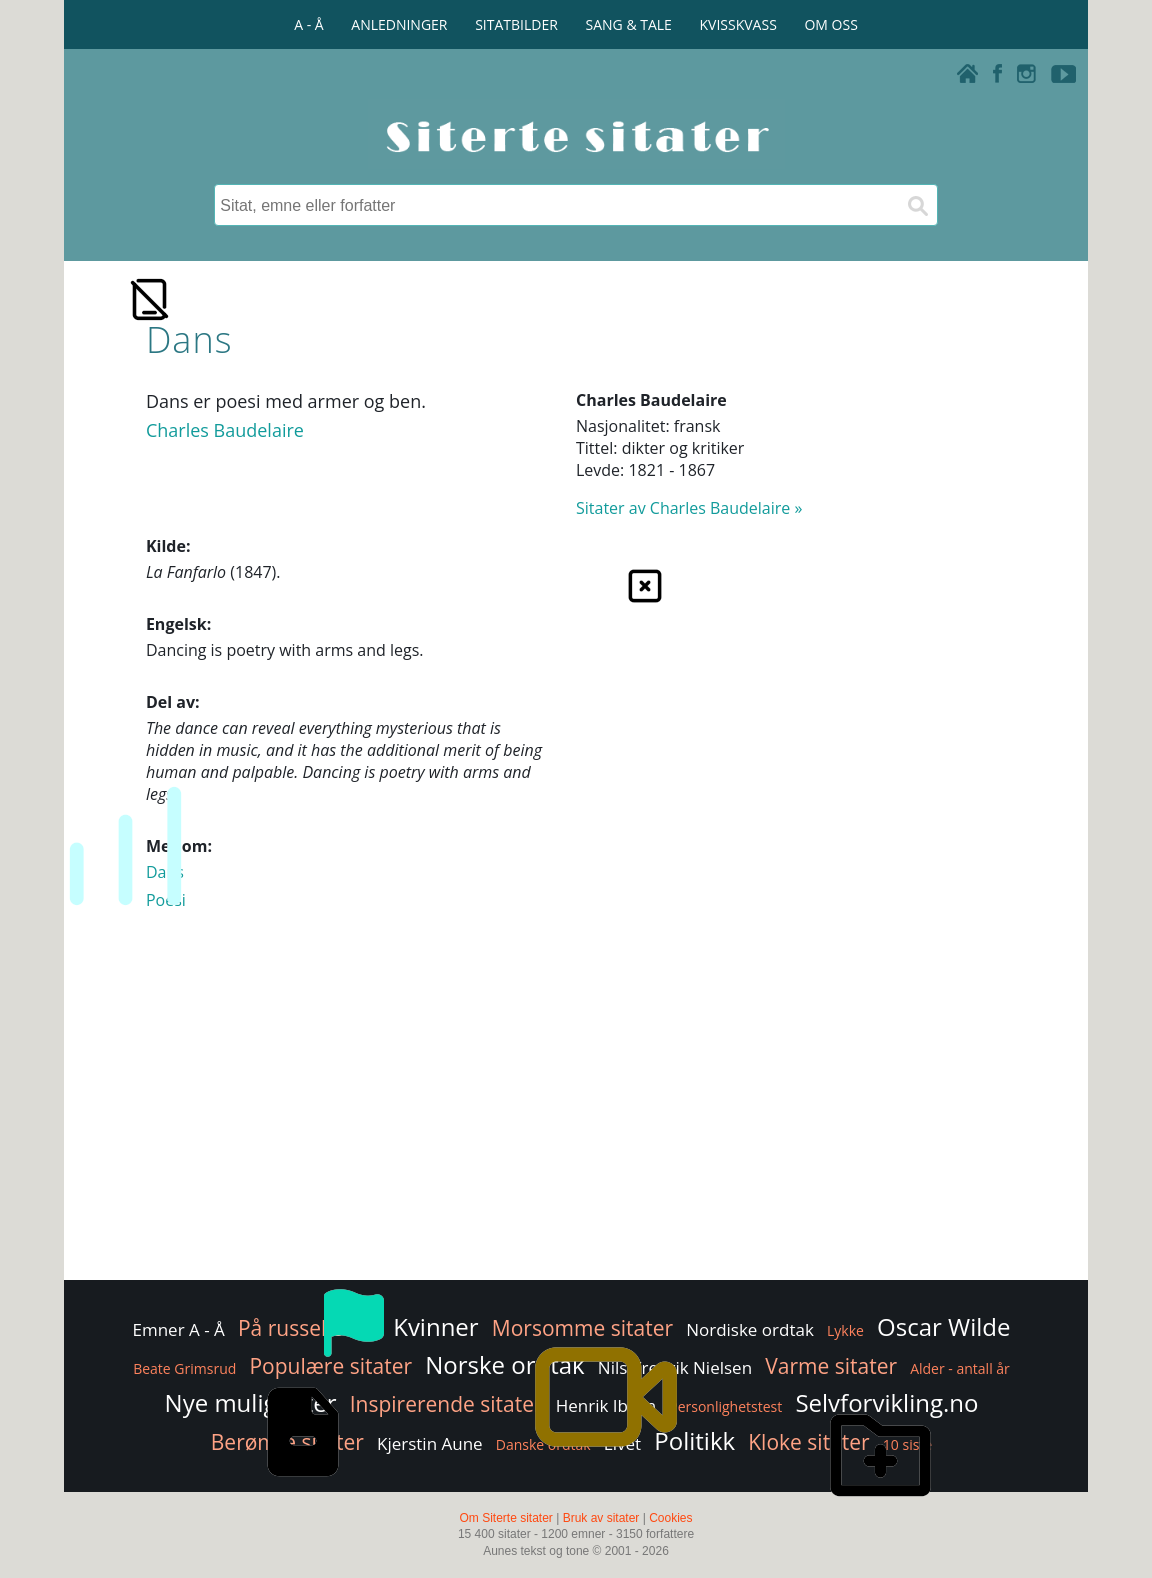  What do you see at coordinates (303, 1432) in the screenshot?
I see `remove or delete a file` at bounding box center [303, 1432].